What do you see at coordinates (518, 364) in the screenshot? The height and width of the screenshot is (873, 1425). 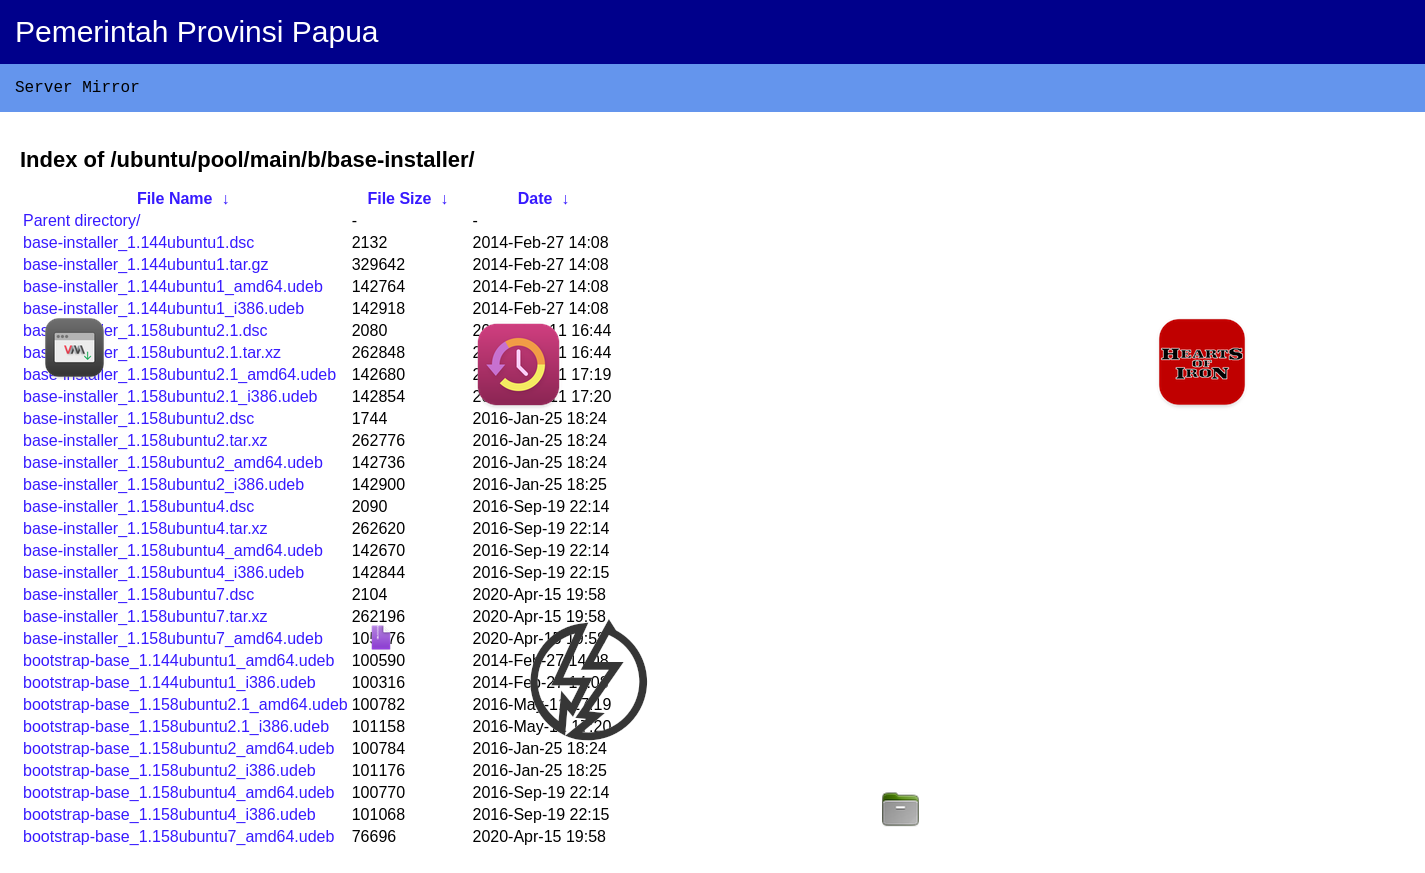 I see `open pika backup to manage system backups` at bounding box center [518, 364].